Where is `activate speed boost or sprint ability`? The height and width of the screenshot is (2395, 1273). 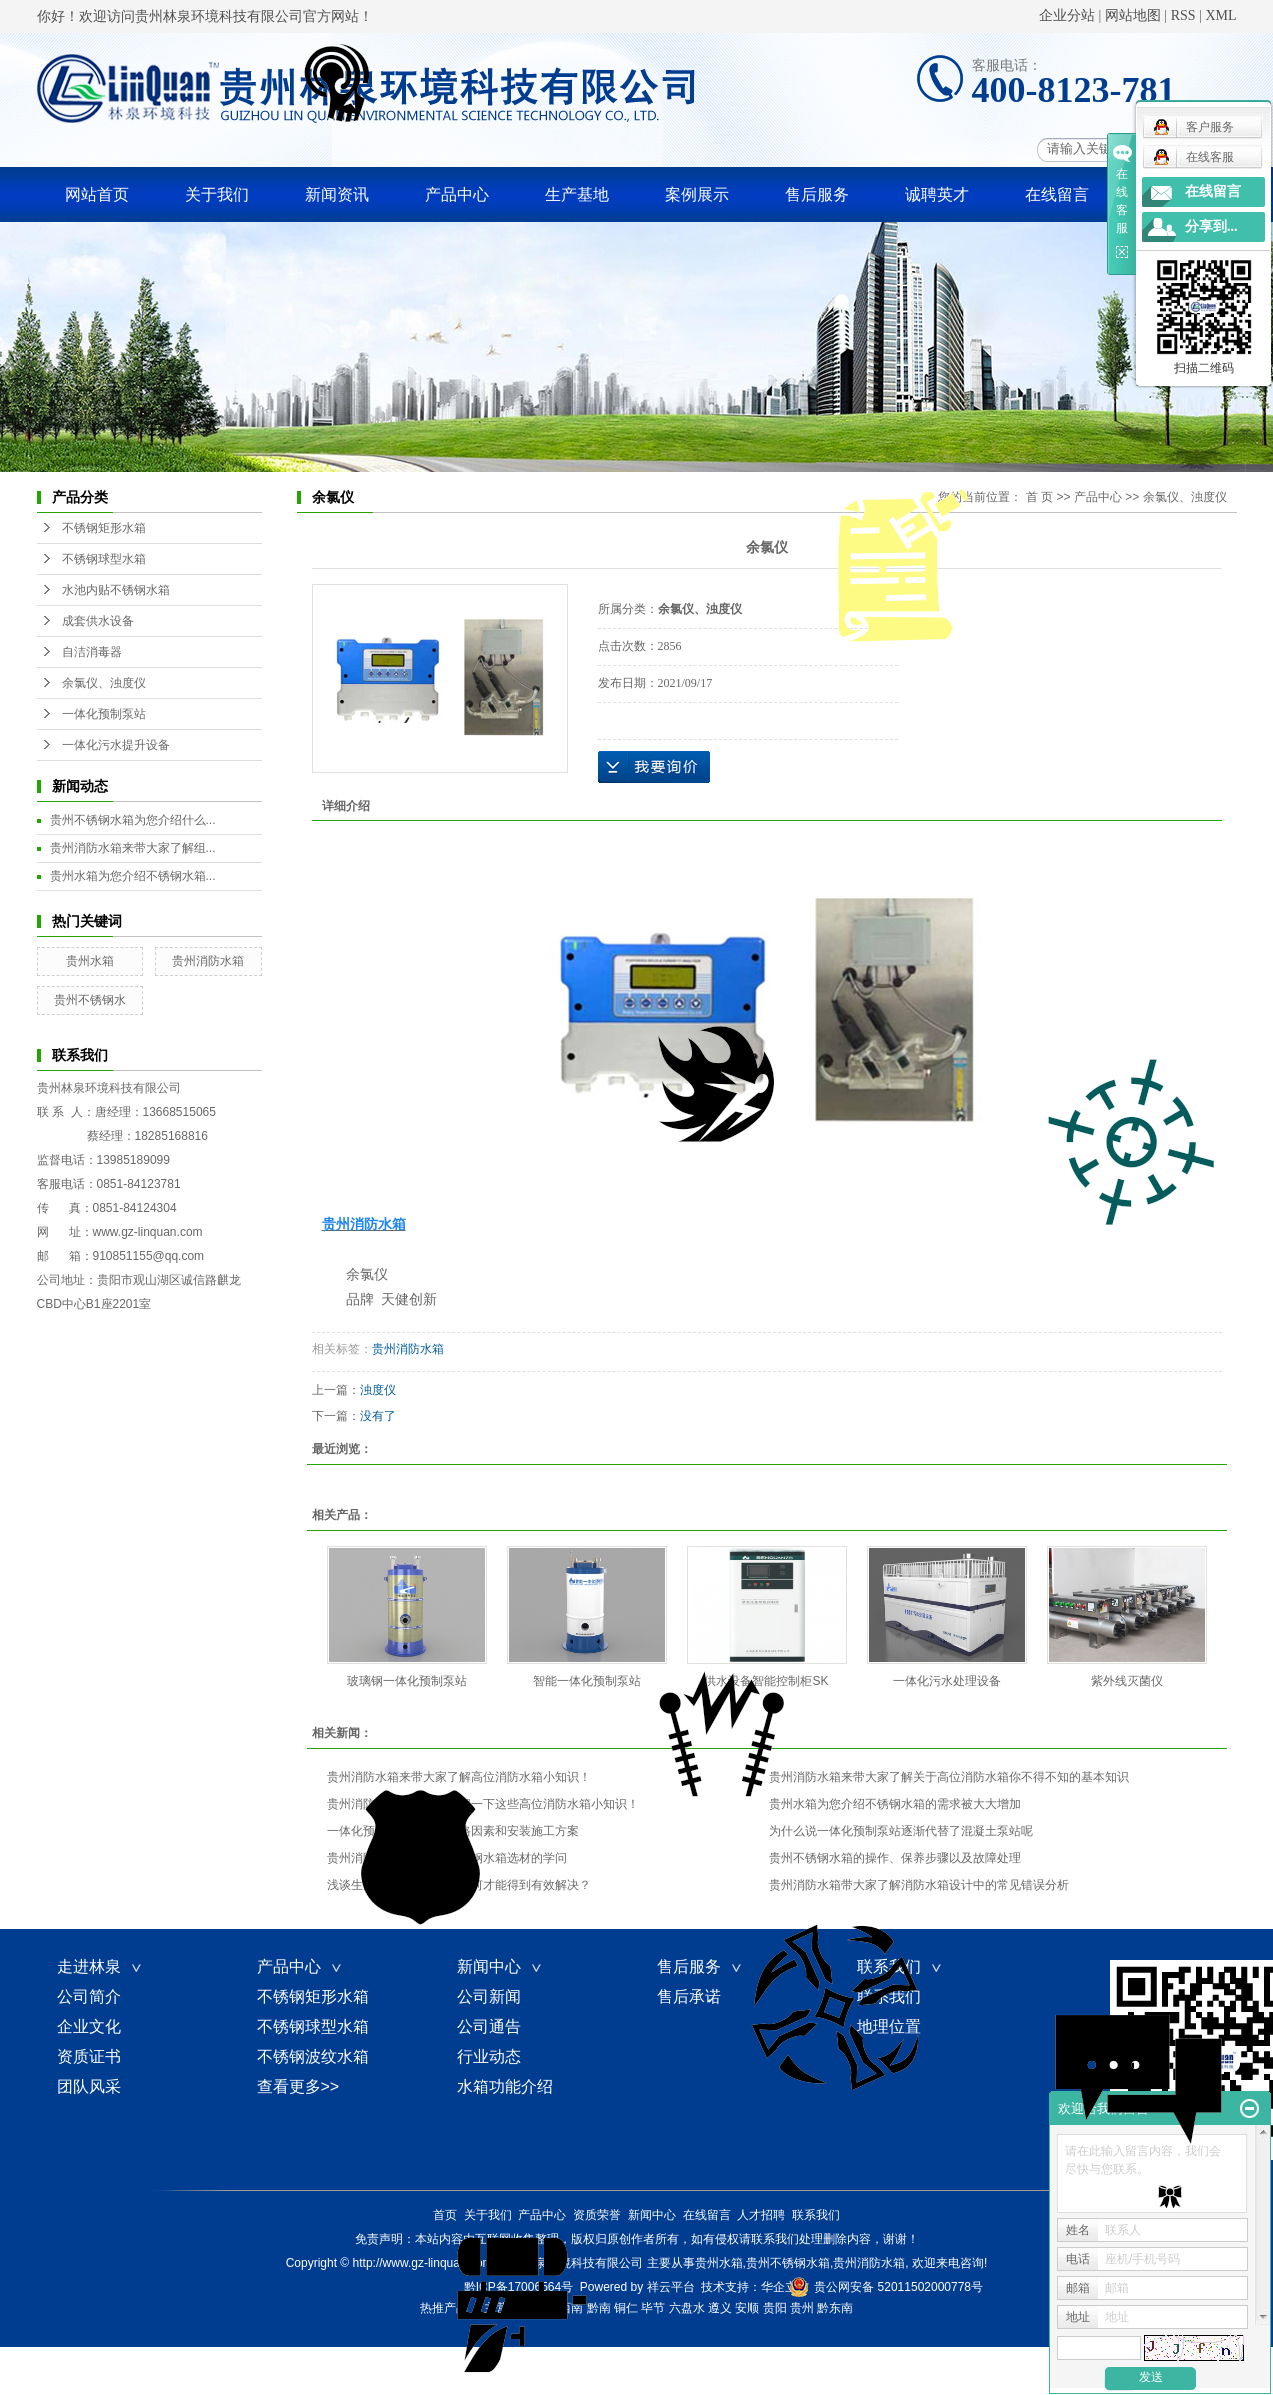
activate speed boost or sprint ability is located at coordinates (715, 1083).